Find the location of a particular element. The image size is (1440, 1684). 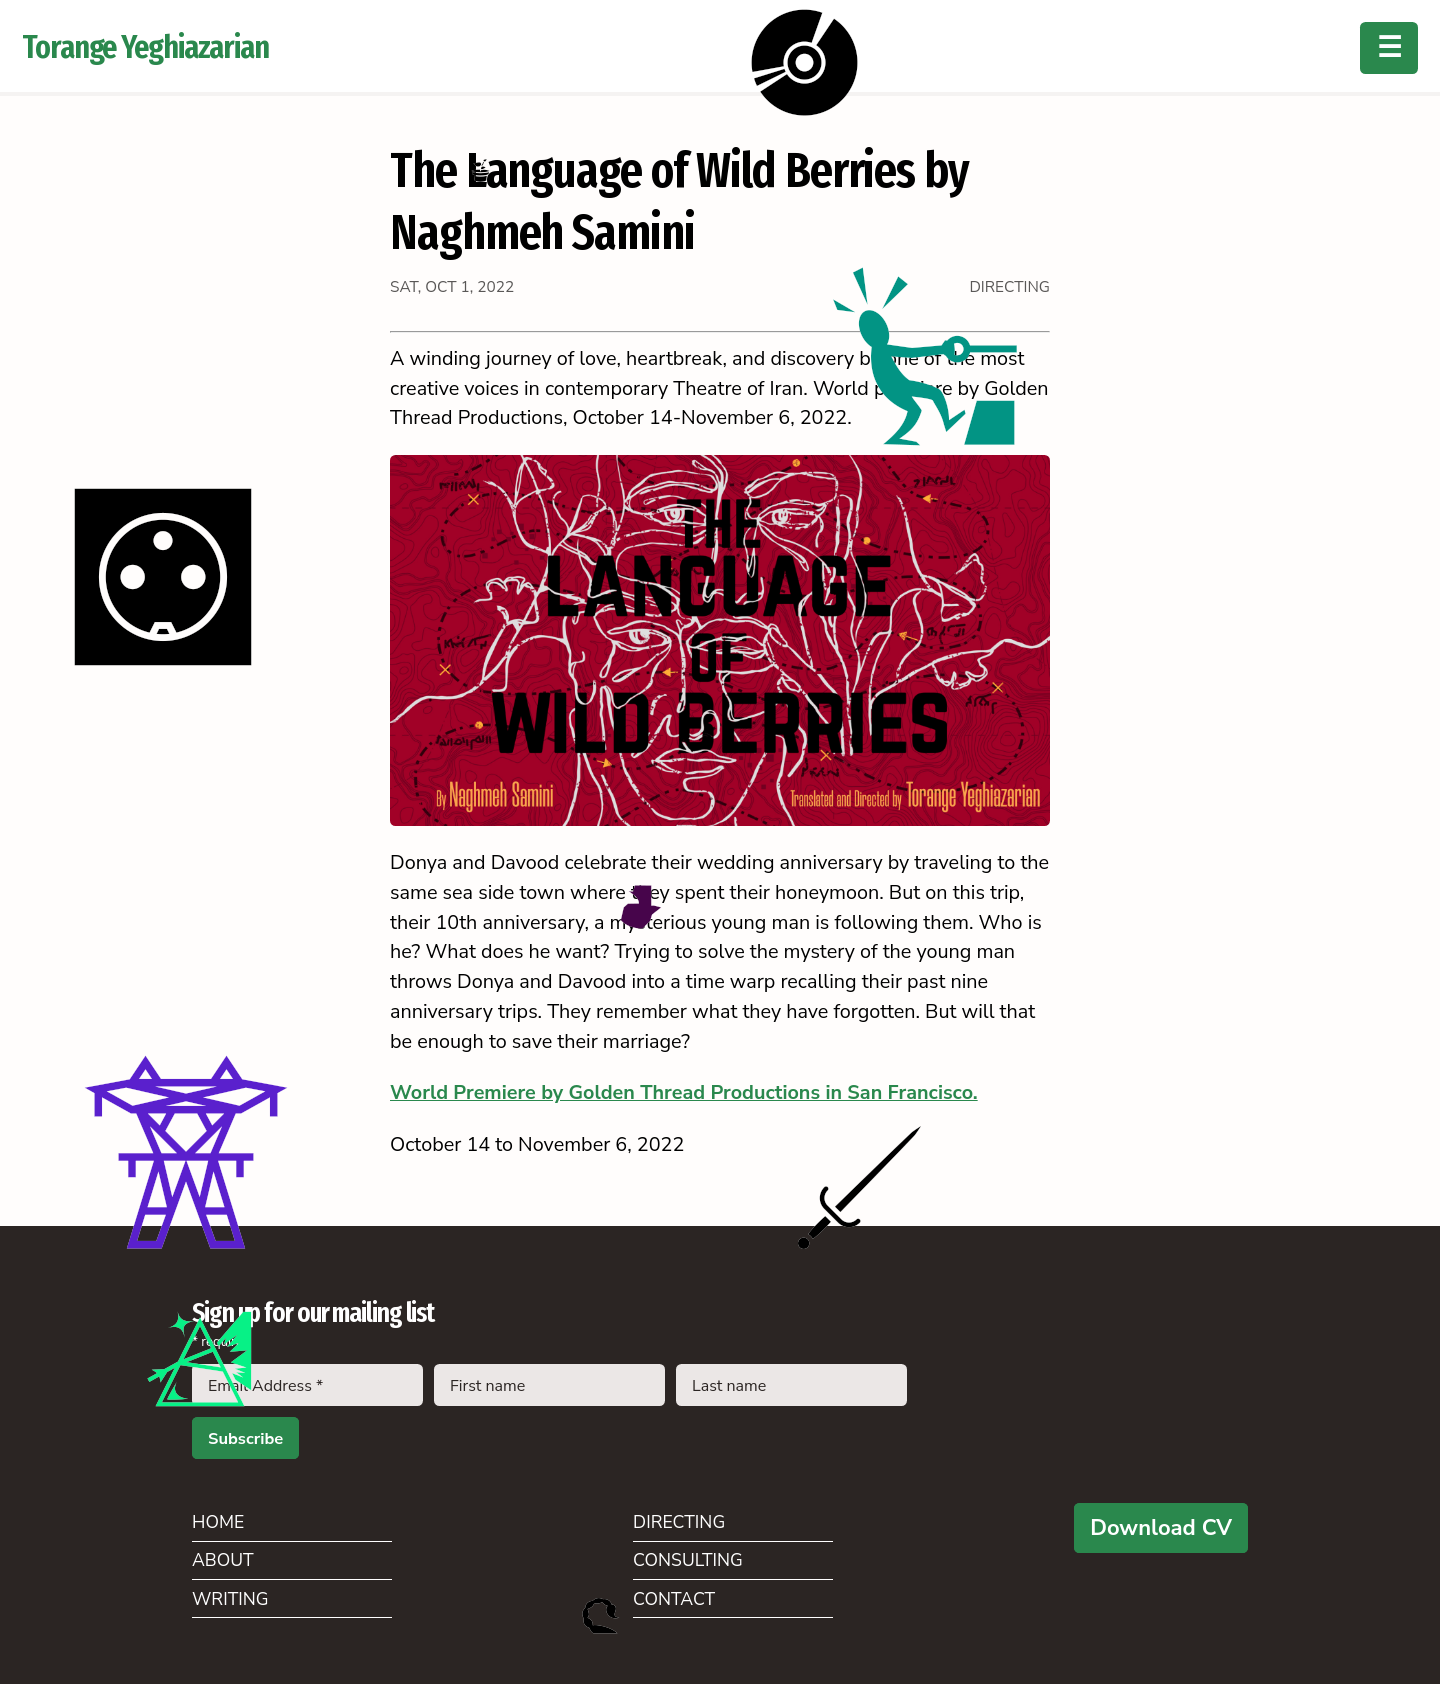

start a new project or initiative is located at coordinates (480, 170).